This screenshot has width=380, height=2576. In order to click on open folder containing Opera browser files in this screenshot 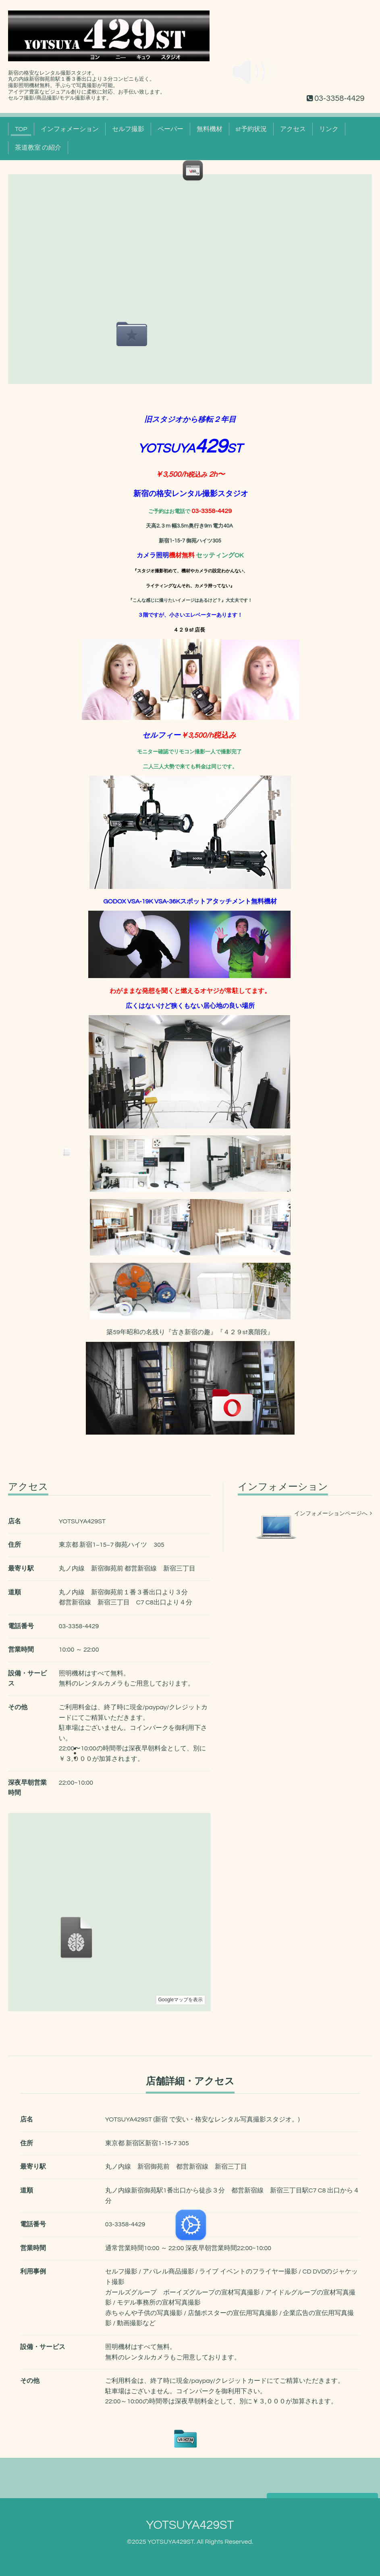, I will do `click(232, 1406)`.